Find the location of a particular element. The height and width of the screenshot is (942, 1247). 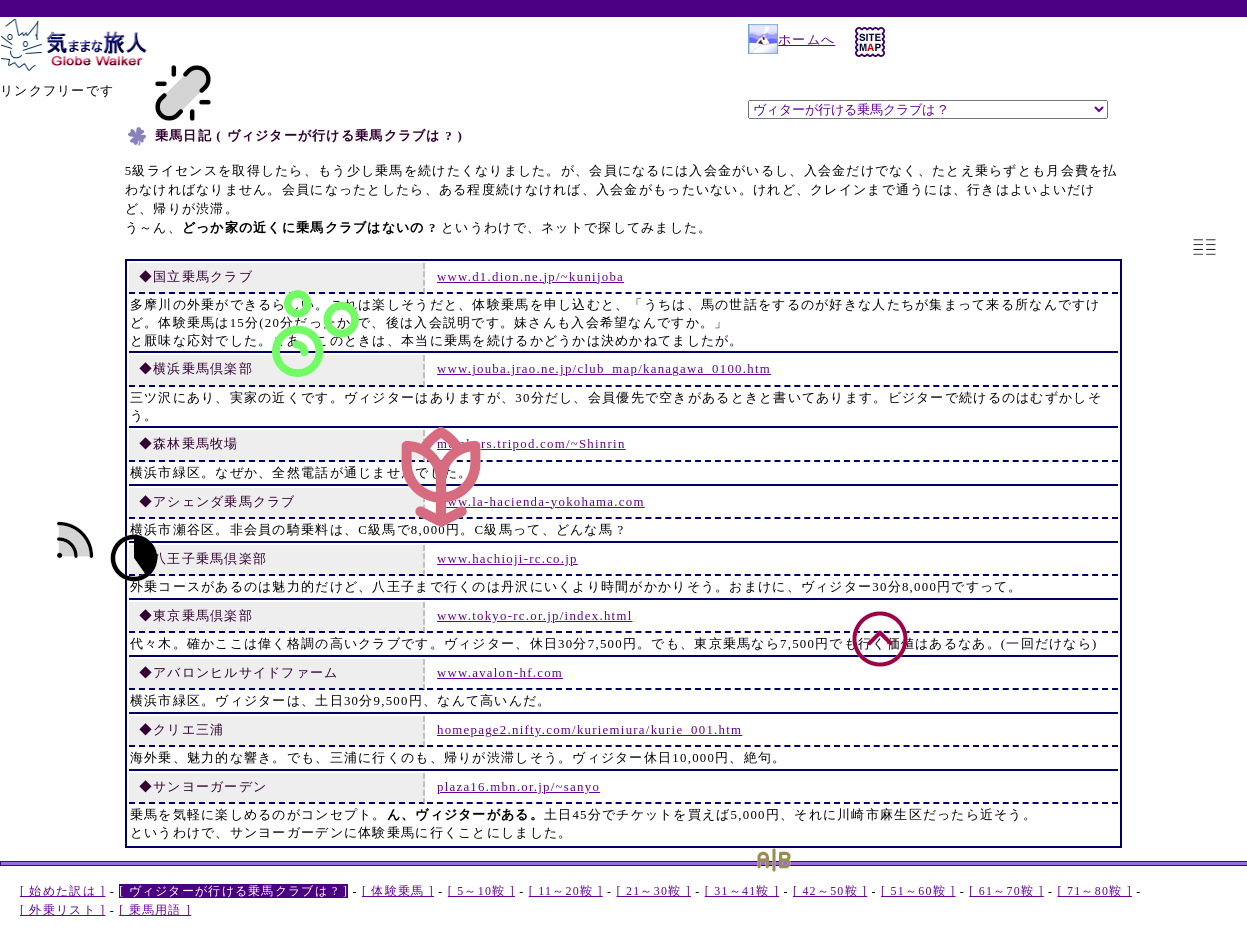

toggle between A/B testing variants is located at coordinates (774, 860).